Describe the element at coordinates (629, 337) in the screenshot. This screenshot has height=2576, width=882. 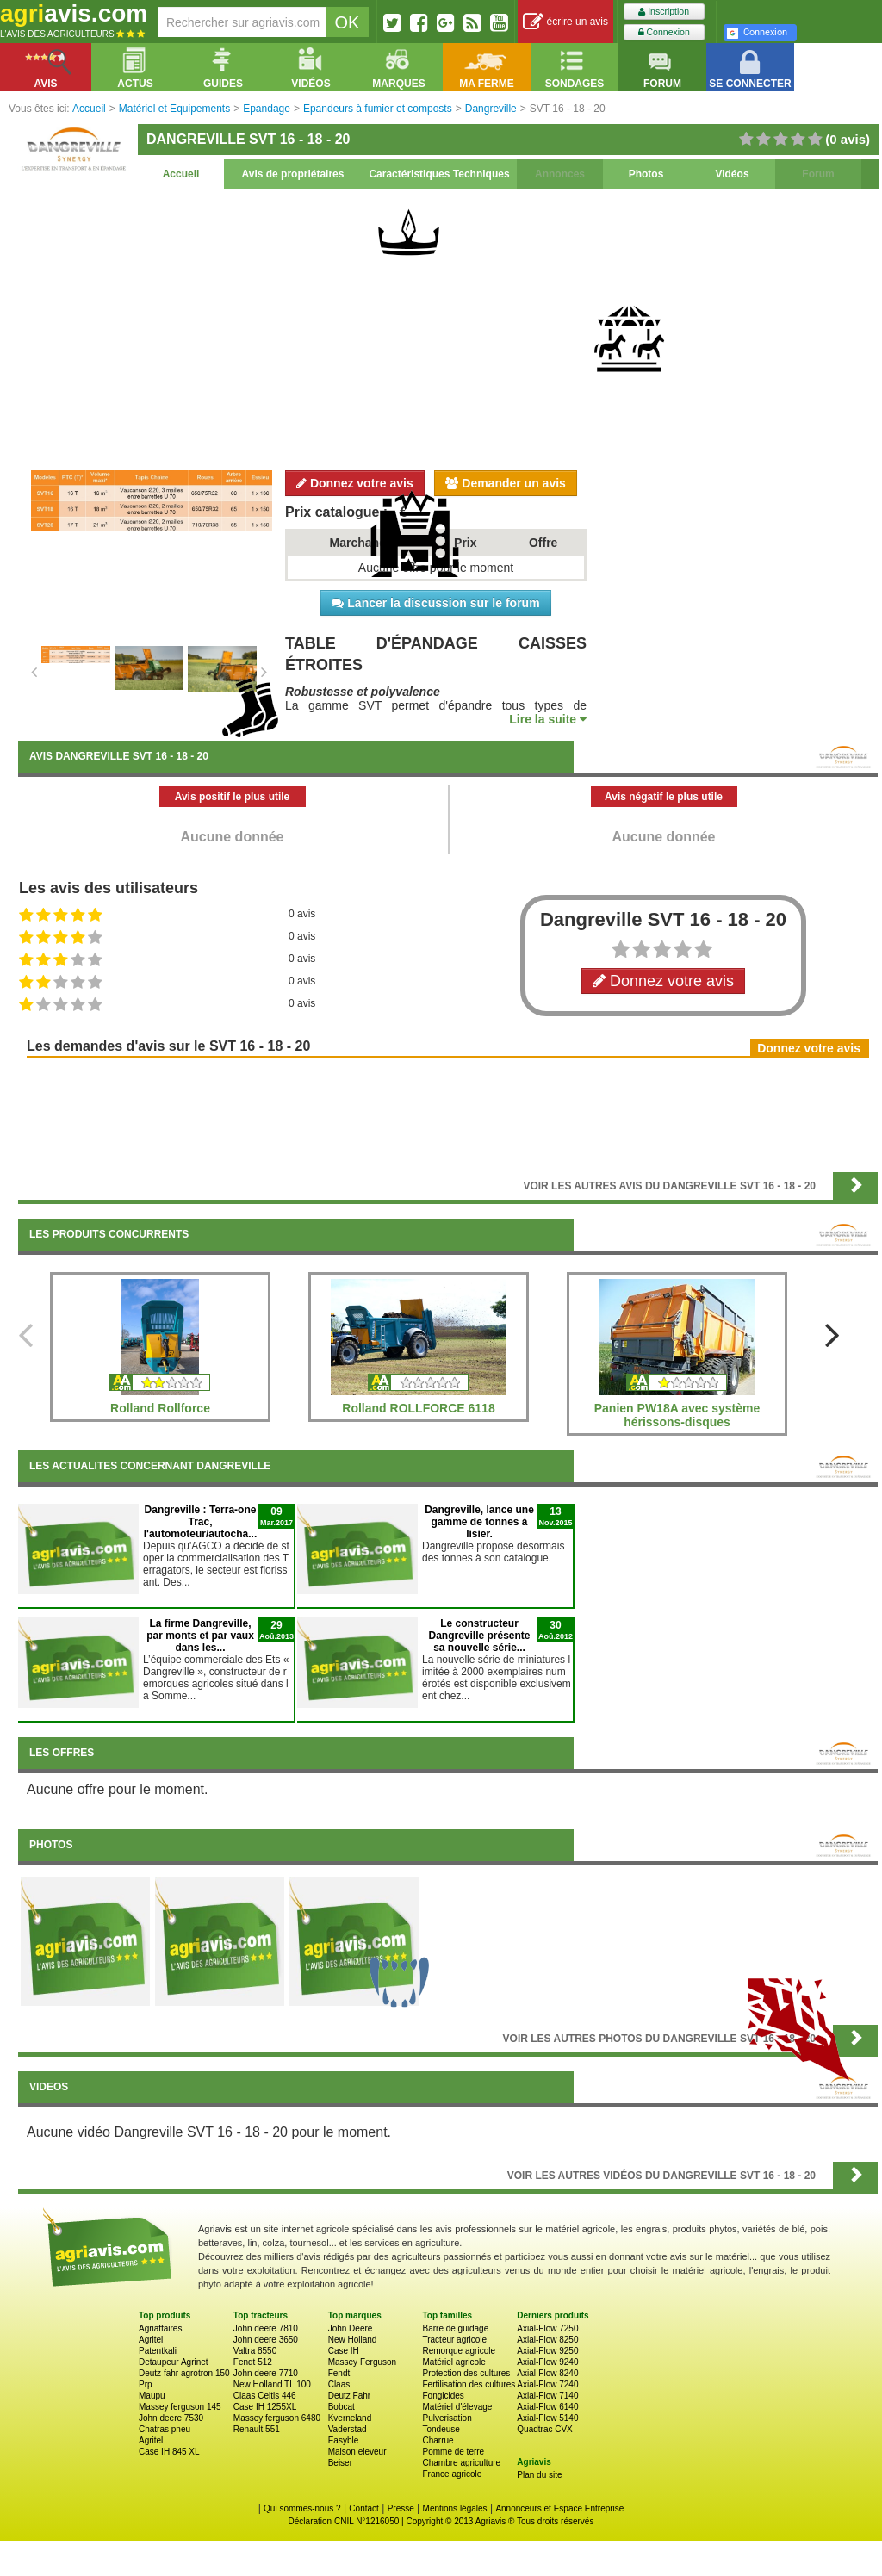
I see `access carousel or slideshow view` at that location.